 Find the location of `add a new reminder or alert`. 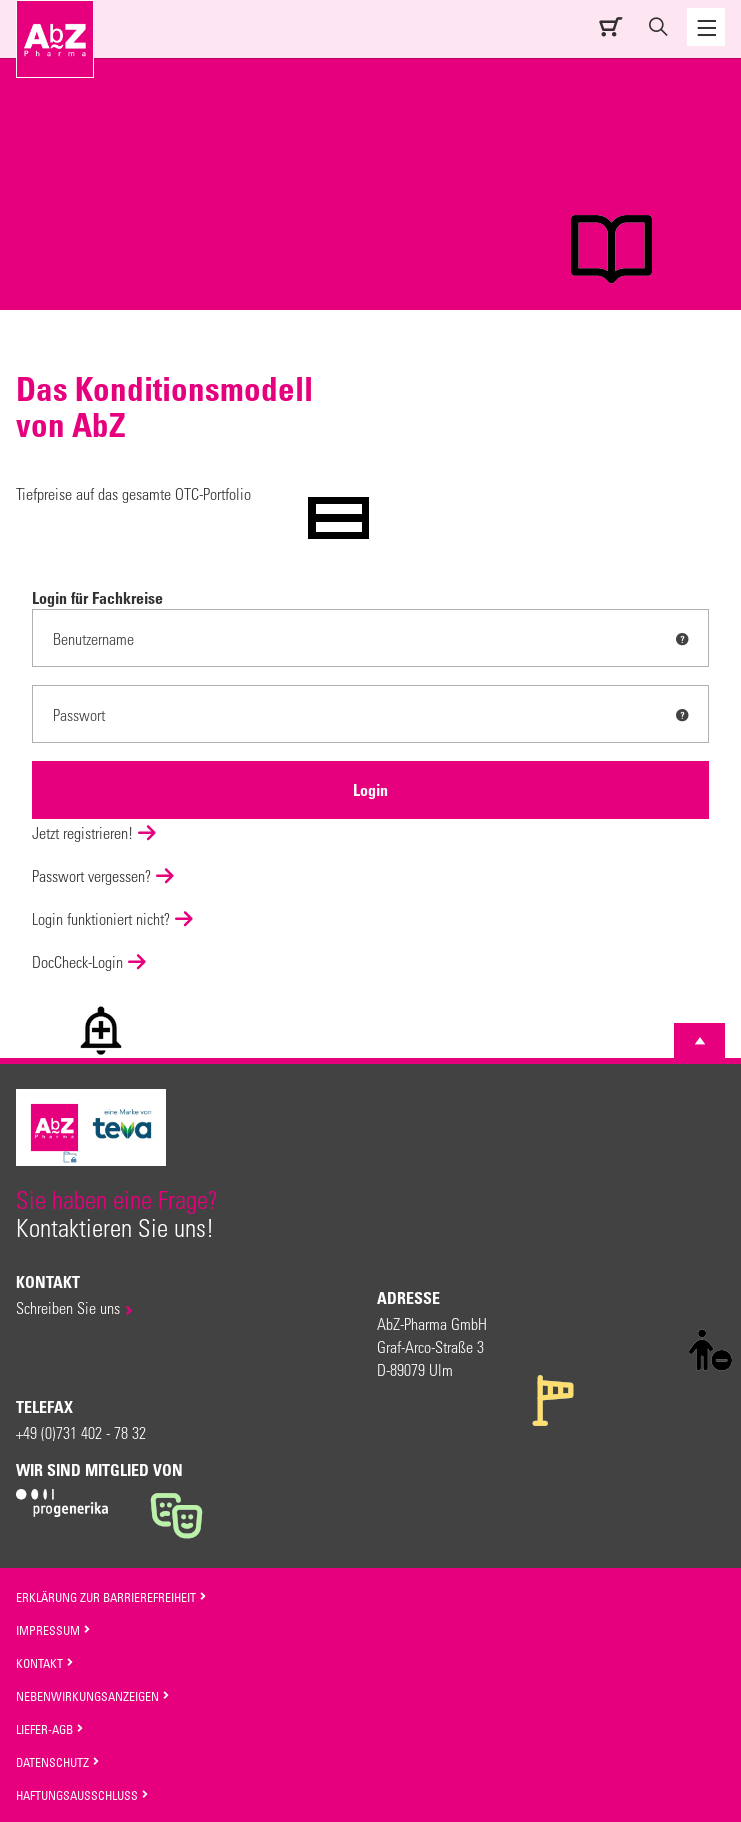

add a new reminder or alert is located at coordinates (101, 1030).